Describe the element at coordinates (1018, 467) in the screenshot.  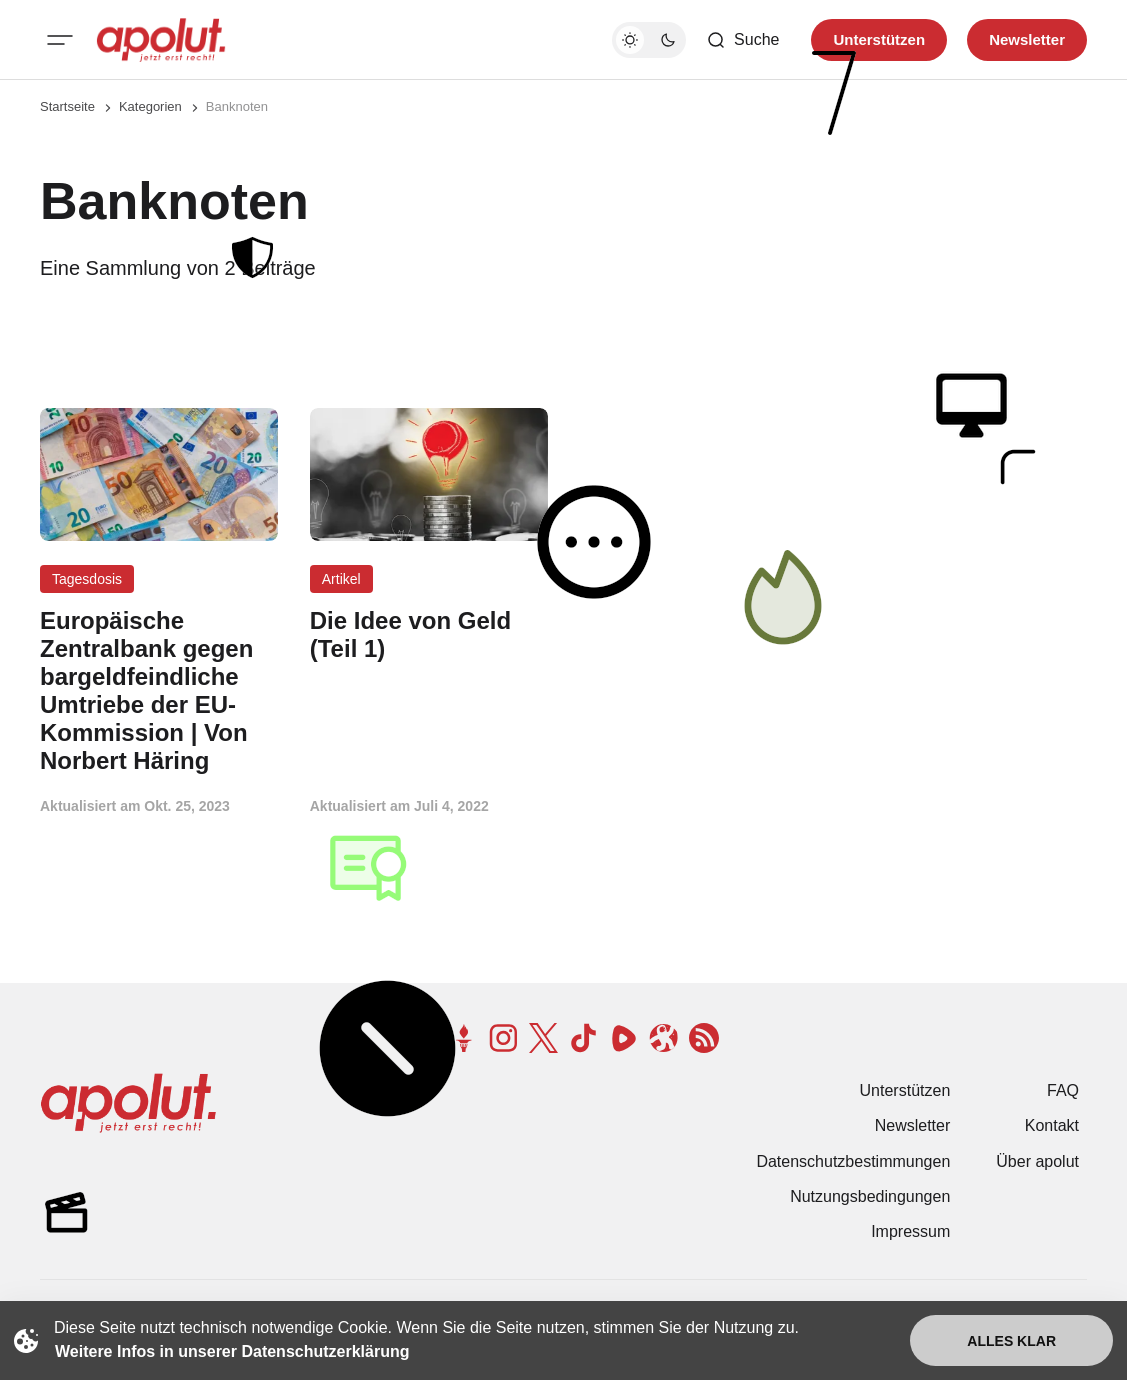
I see `apply rounded corners to a selected element` at that location.